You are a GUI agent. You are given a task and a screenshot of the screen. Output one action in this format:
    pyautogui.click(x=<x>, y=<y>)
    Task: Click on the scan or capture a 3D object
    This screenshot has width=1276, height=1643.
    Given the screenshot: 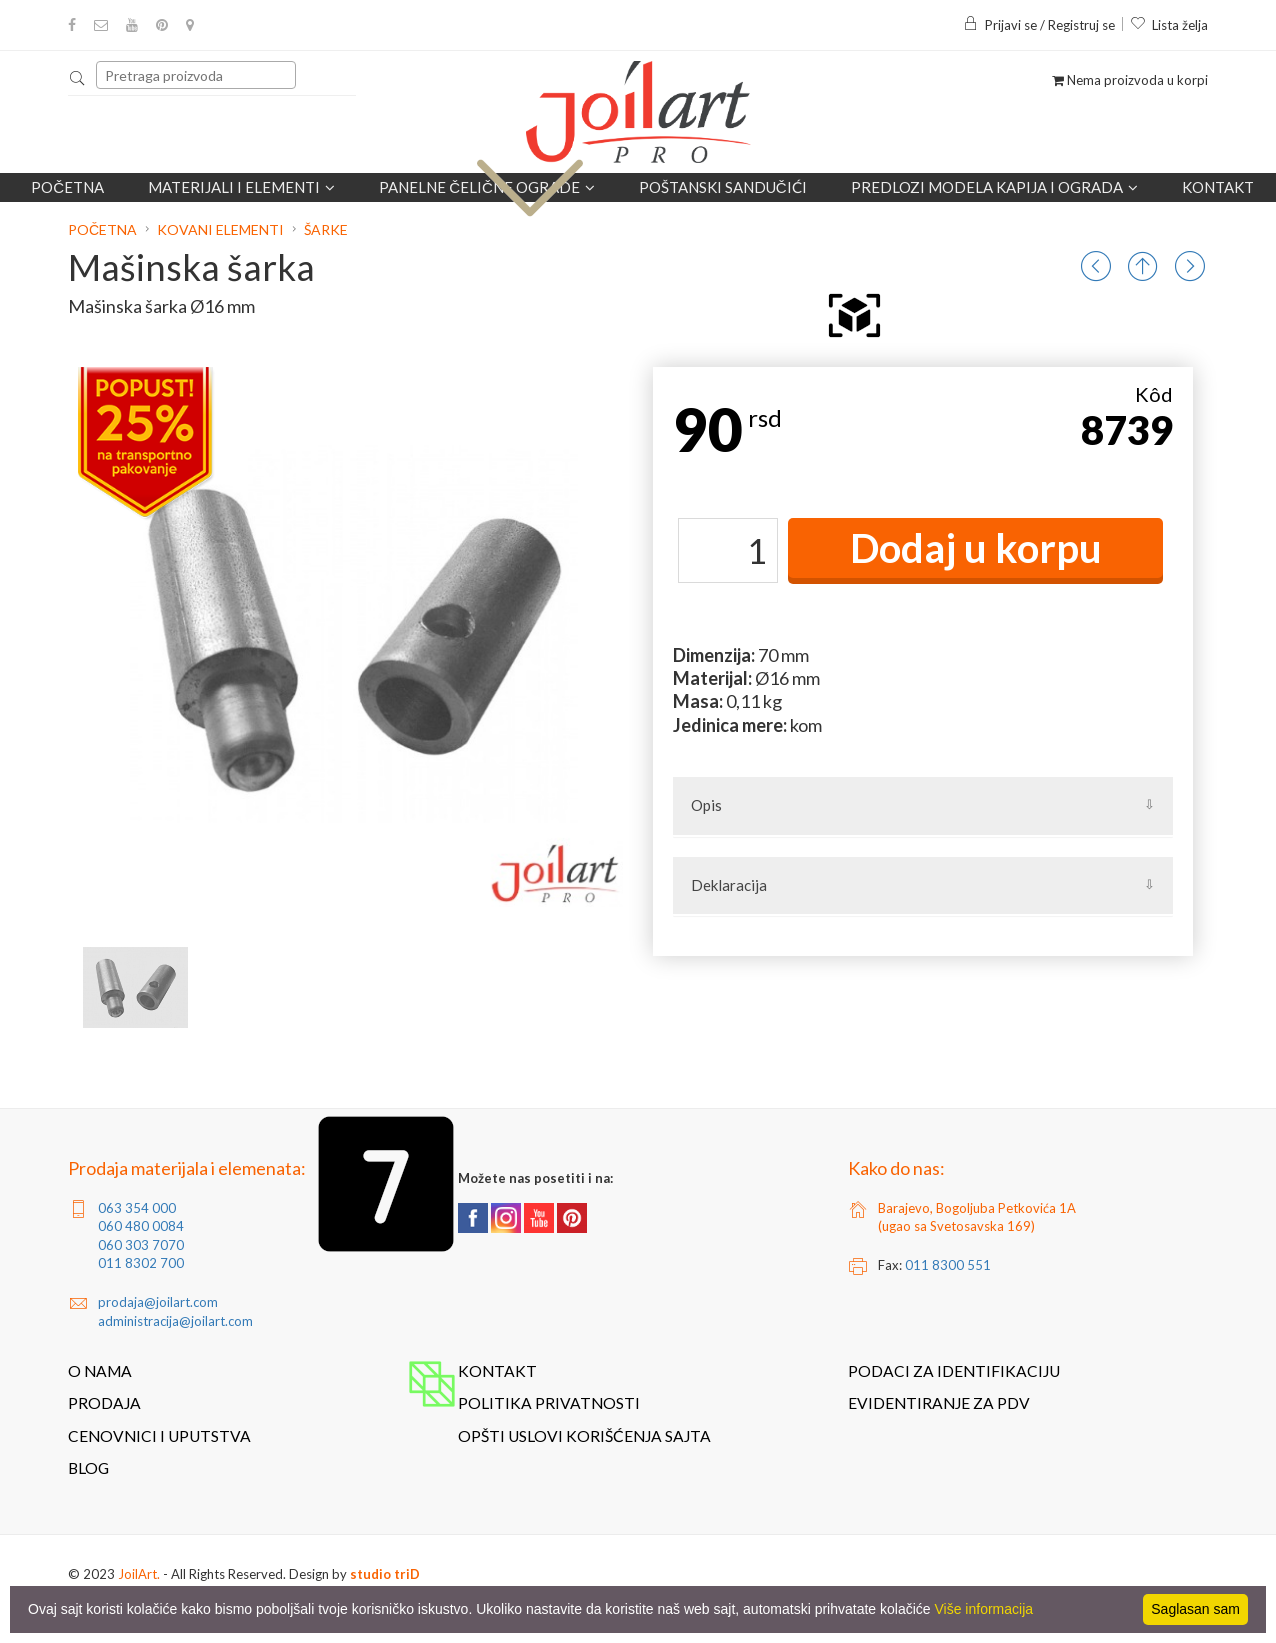 What is the action you would take?
    pyautogui.click(x=854, y=315)
    